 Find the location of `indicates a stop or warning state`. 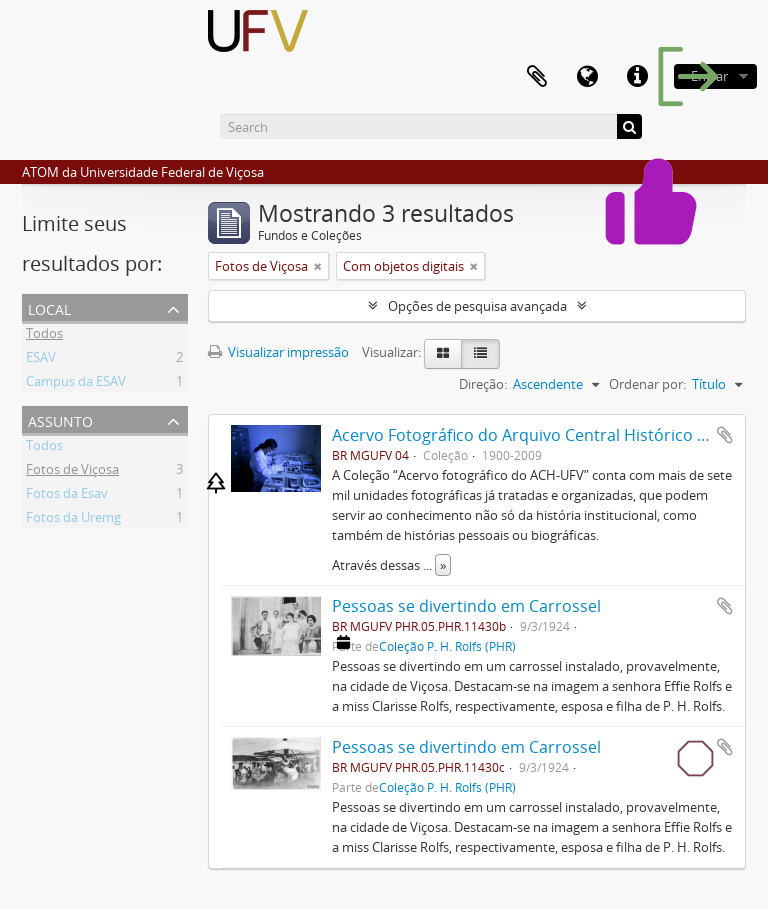

indicates a stop or warning state is located at coordinates (695, 758).